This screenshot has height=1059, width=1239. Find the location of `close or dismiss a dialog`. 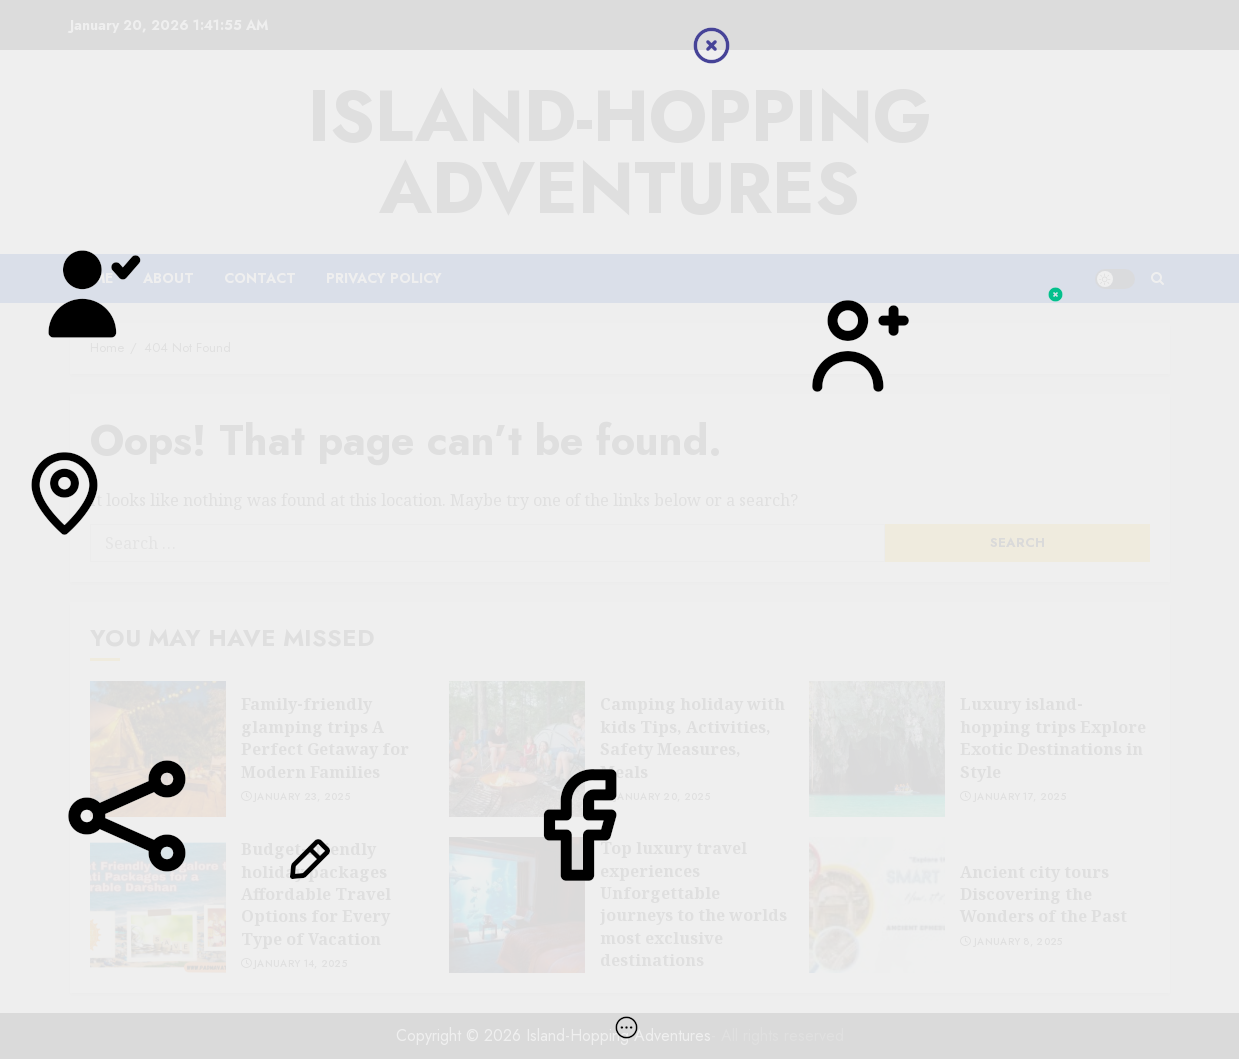

close or dismiss a dialog is located at coordinates (711, 45).